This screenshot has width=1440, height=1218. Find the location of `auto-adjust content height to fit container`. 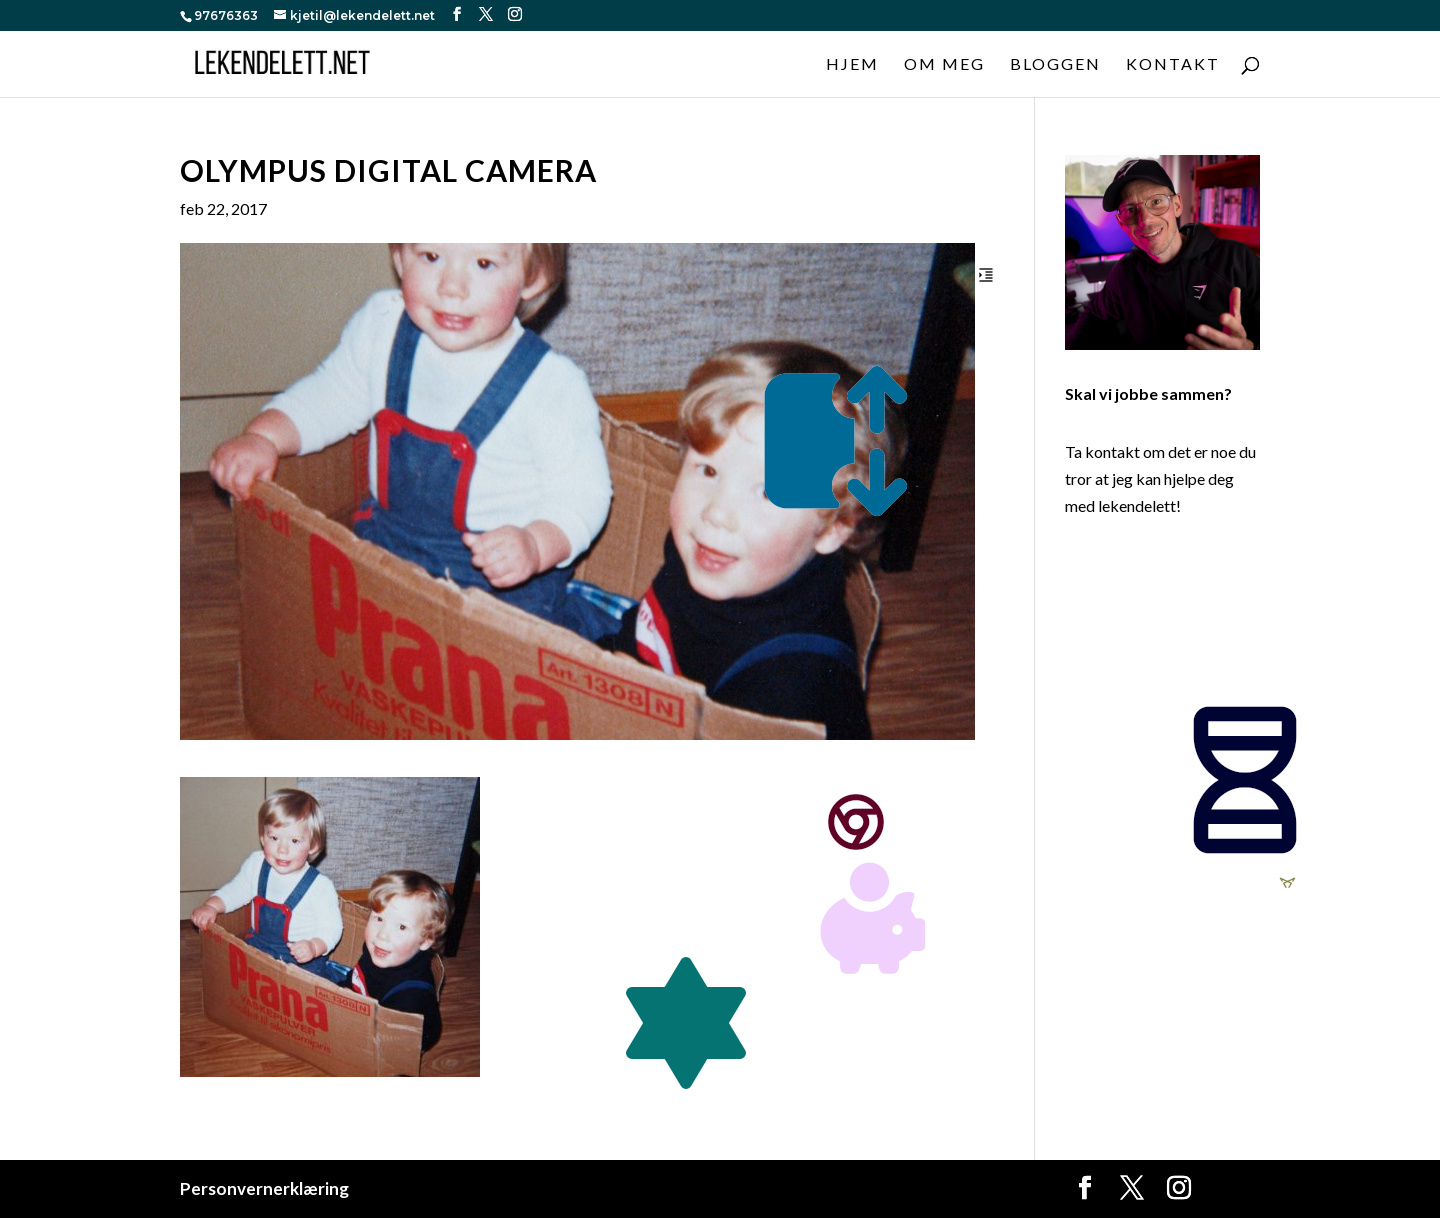

auto-adjust content height to fit container is located at coordinates (832, 441).